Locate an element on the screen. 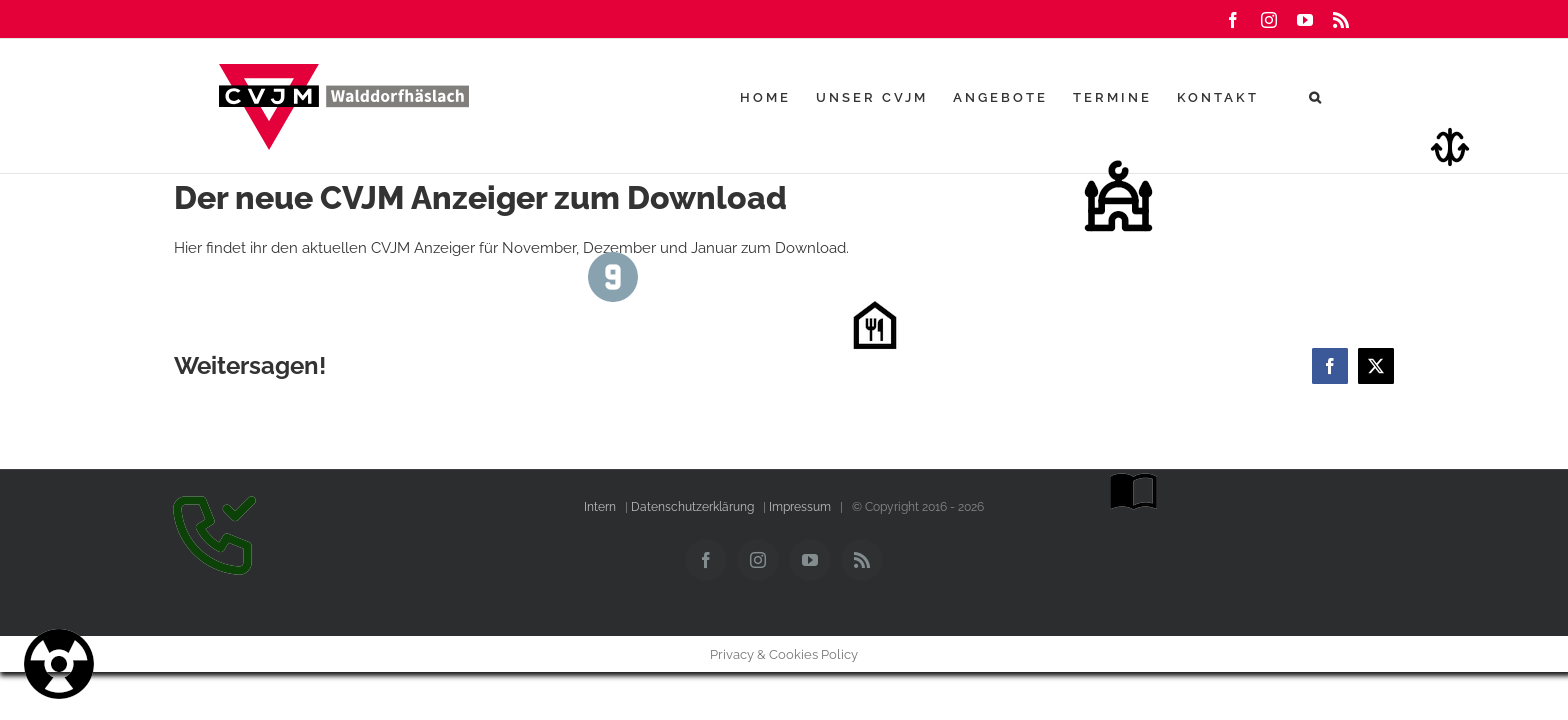  import contacts from address book is located at coordinates (1133, 489).